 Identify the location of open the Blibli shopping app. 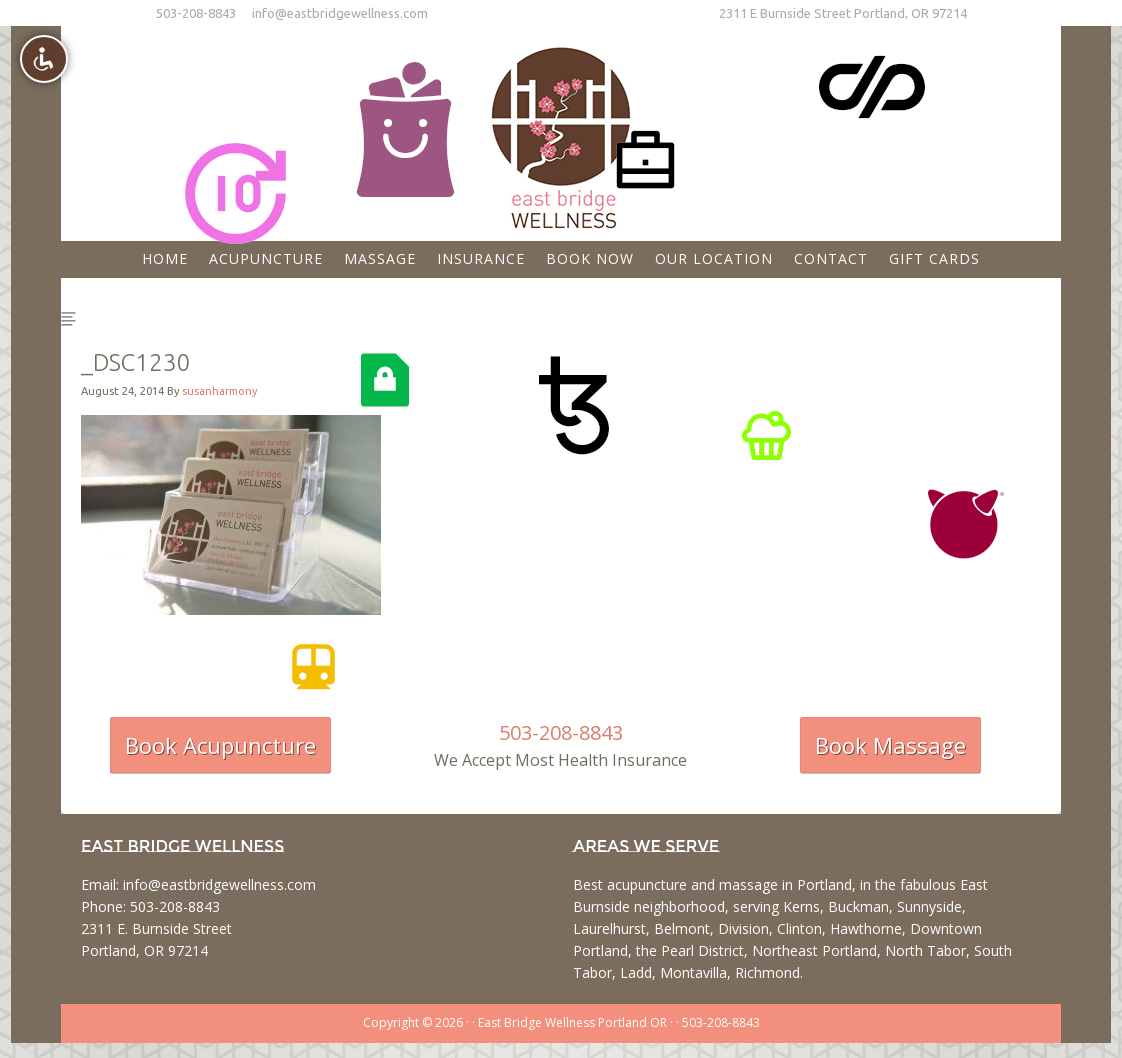
(405, 129).